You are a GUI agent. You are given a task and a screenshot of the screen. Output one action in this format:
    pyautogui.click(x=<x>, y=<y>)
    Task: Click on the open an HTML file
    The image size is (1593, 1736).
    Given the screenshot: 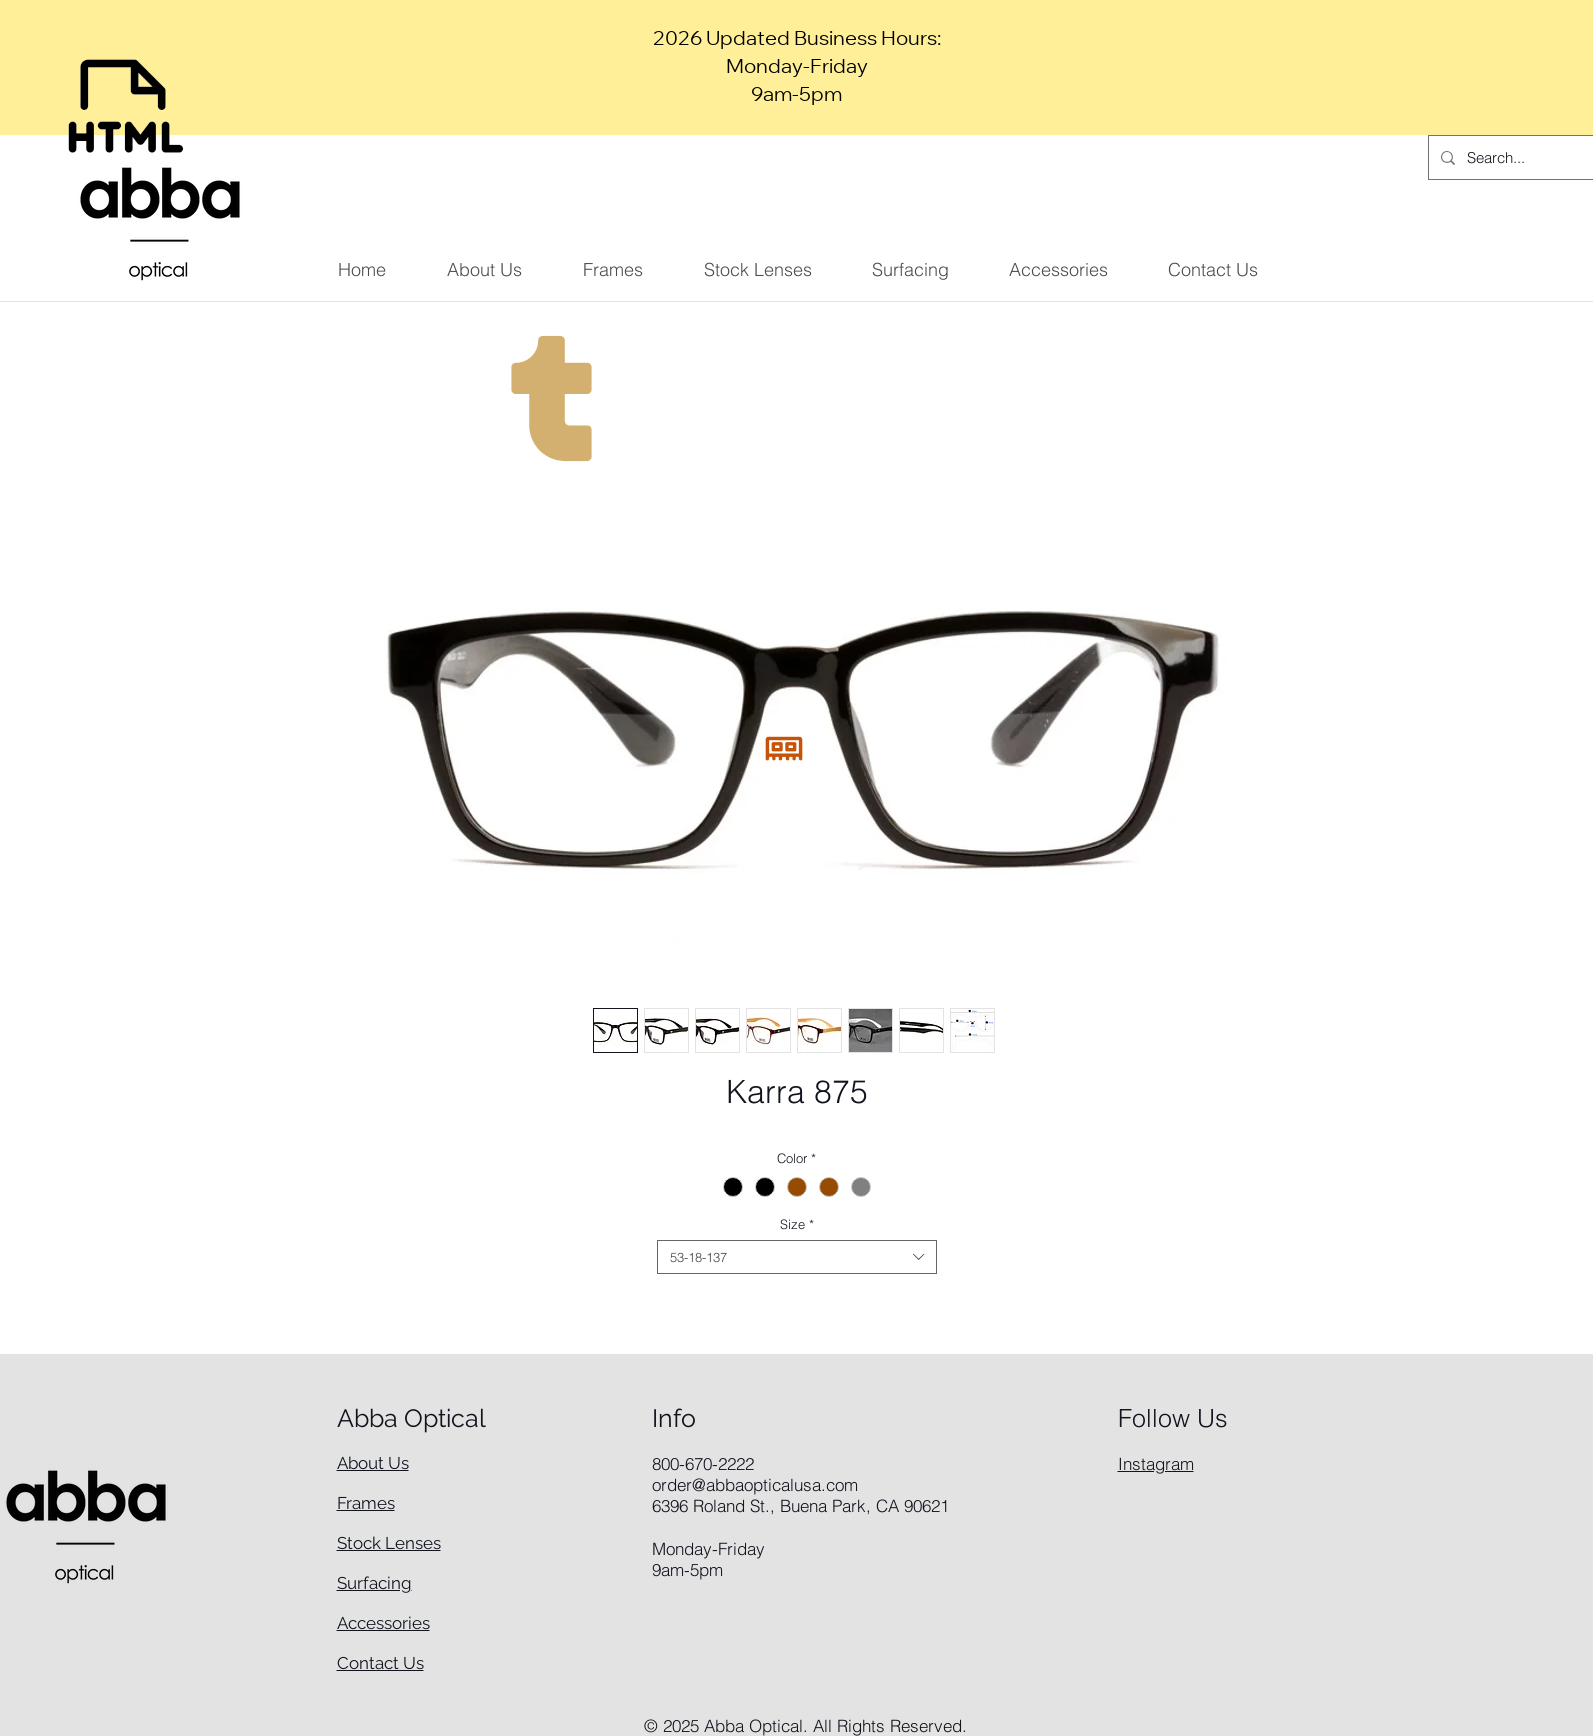 What is the action you would take?
    pyautogui.click(x=123, y=110)
    